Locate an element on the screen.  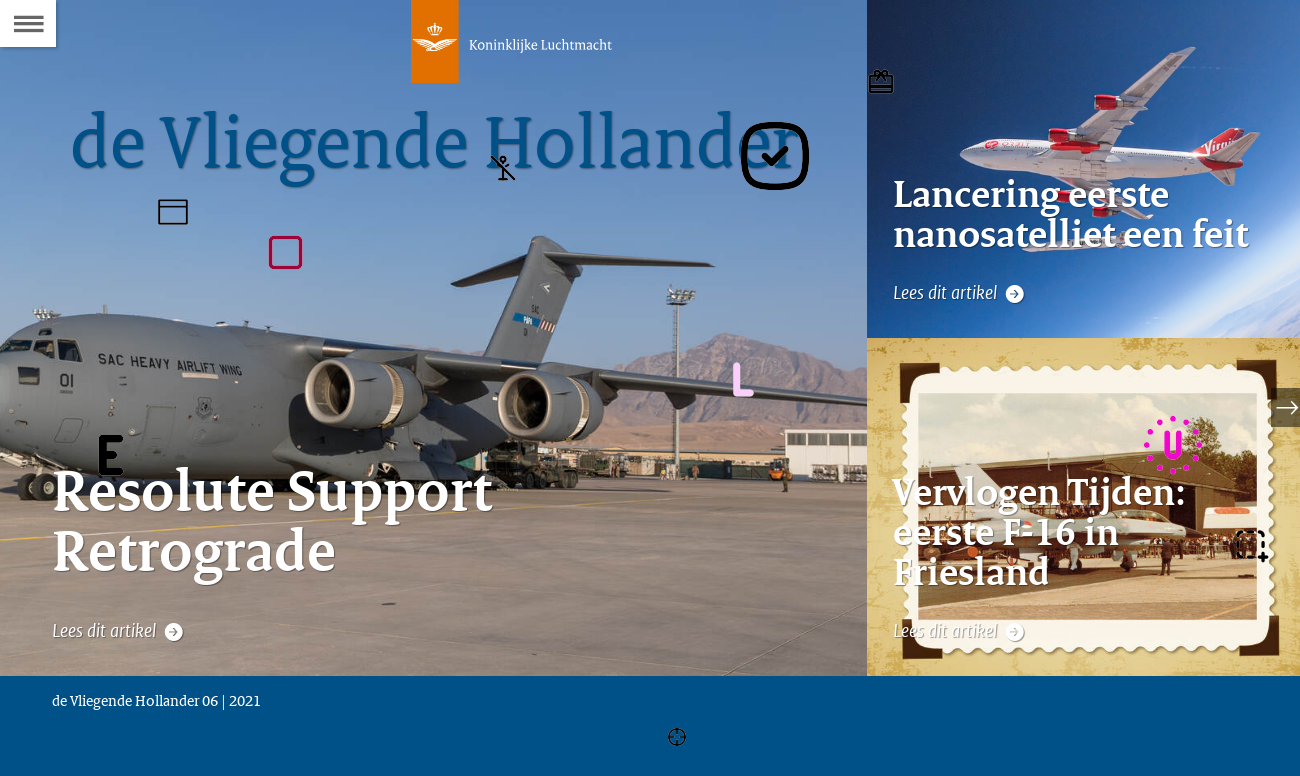
indicates a pending or unverified user account is located at coordinates (1173, 445).